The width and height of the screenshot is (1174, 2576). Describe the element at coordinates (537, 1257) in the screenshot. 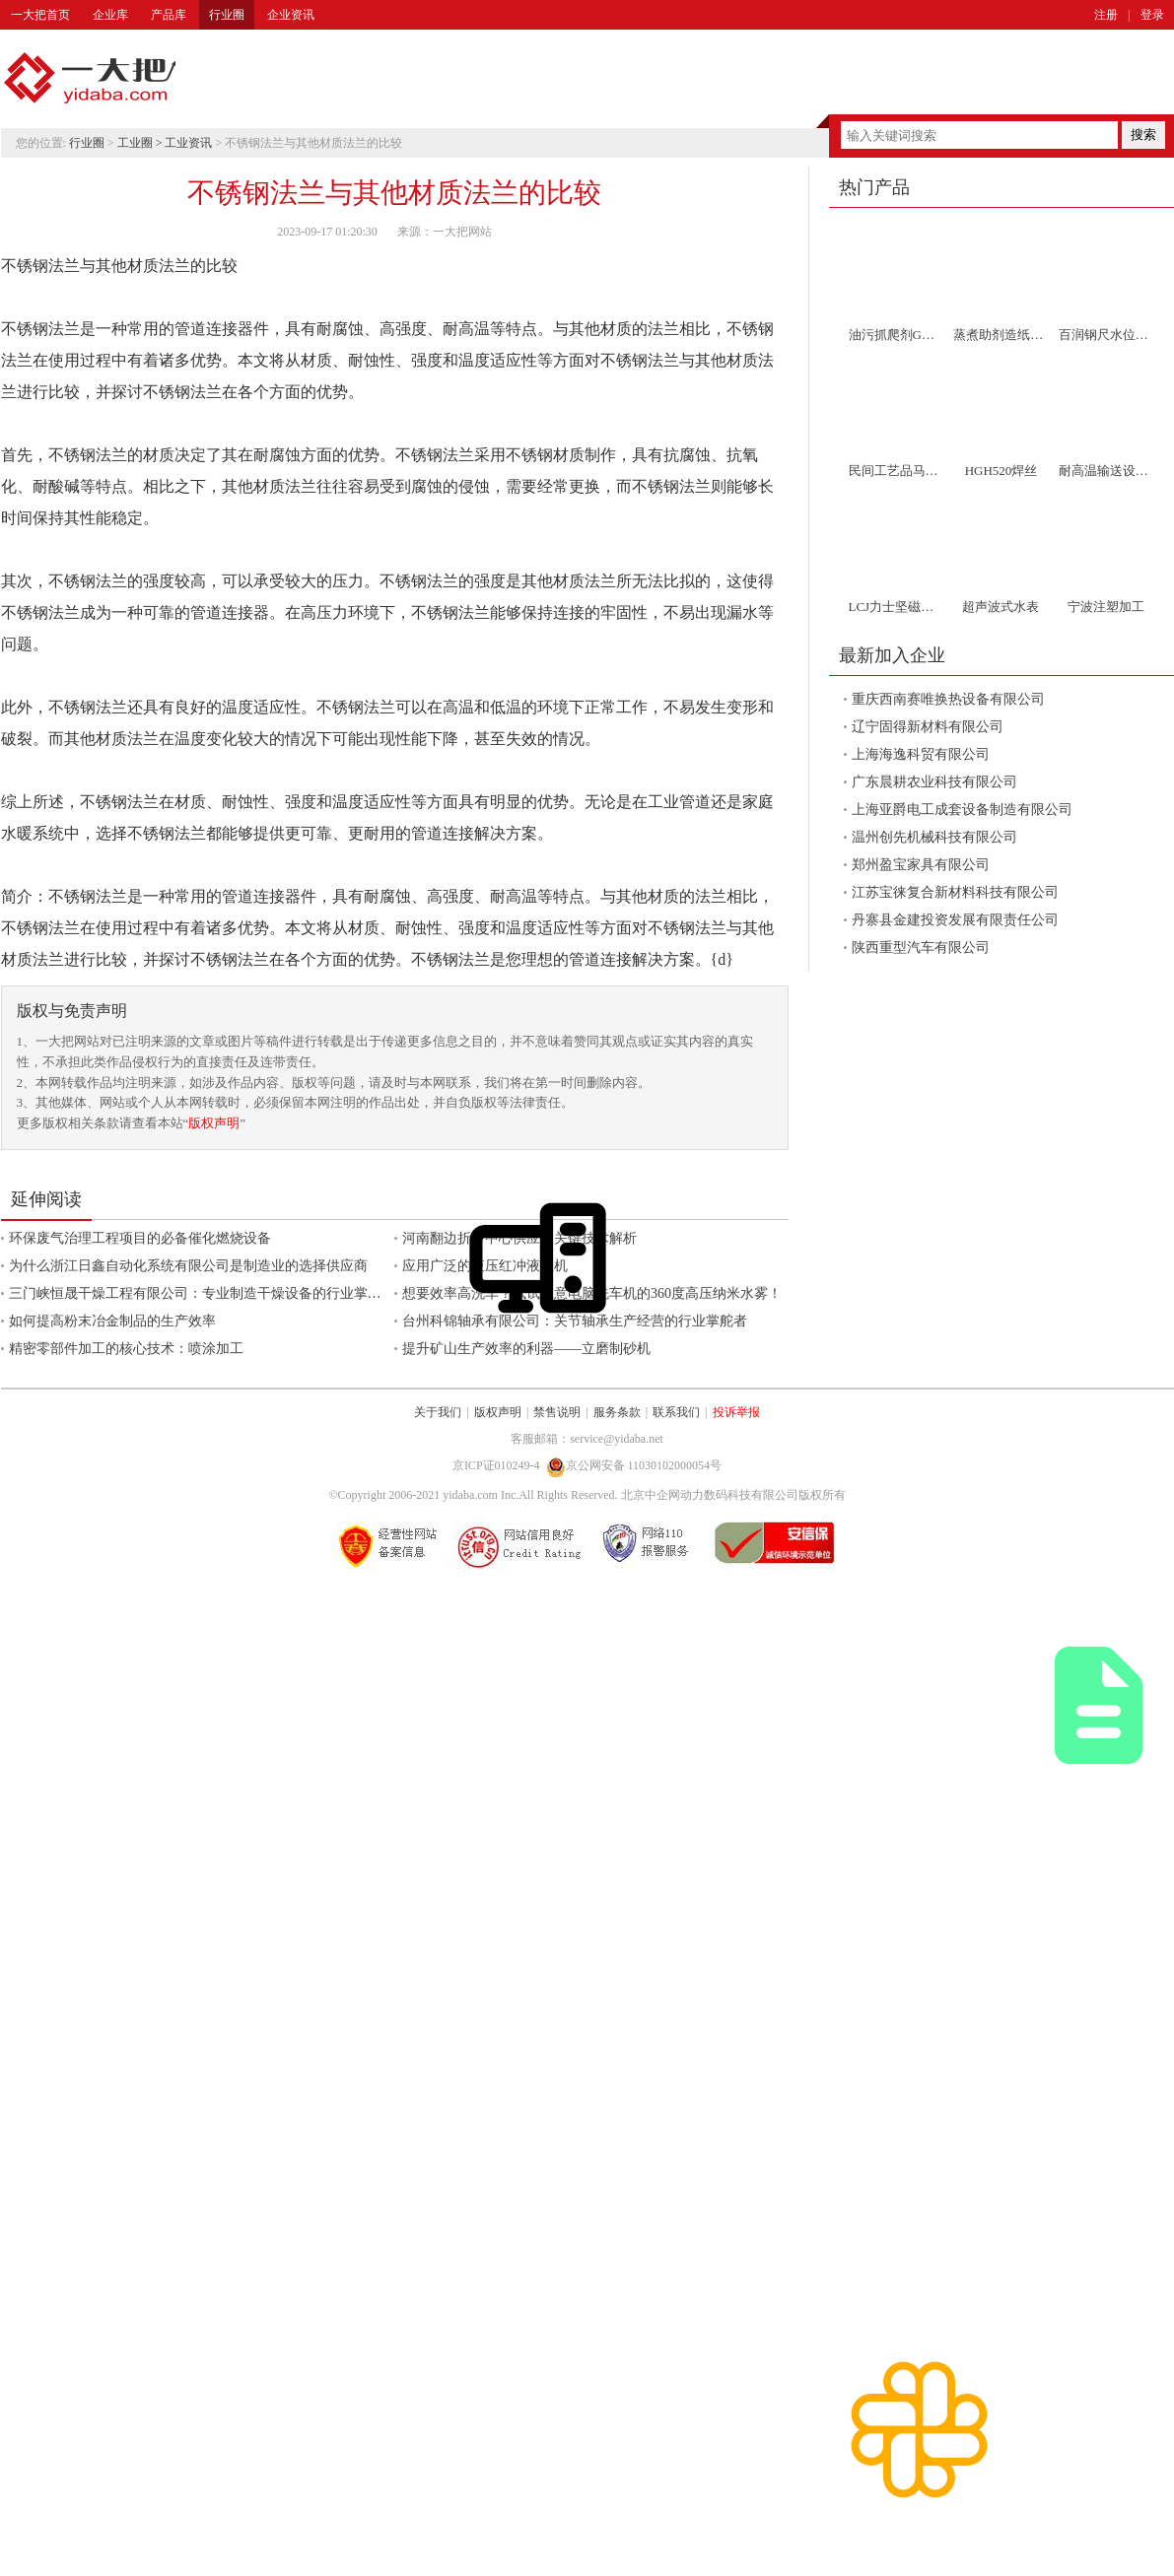

I see `access desktop computer settings` at that location.